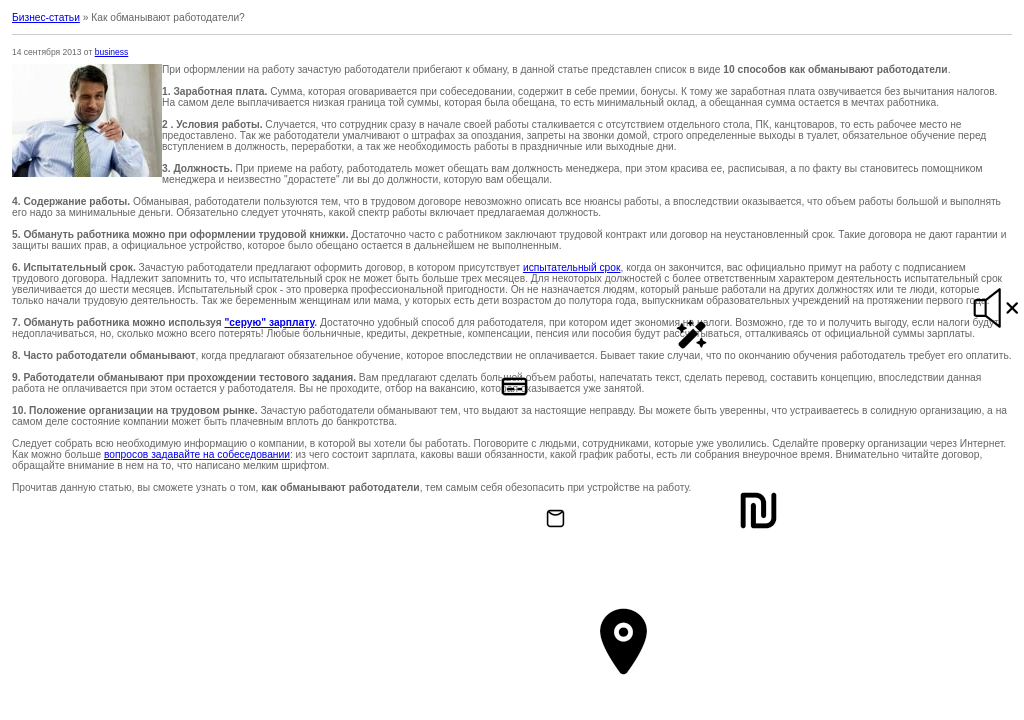 Image resolution: width=1024 pixels, height=720 pixels. I want to click on apply automatic enhancements or effects, so click(692, 335).